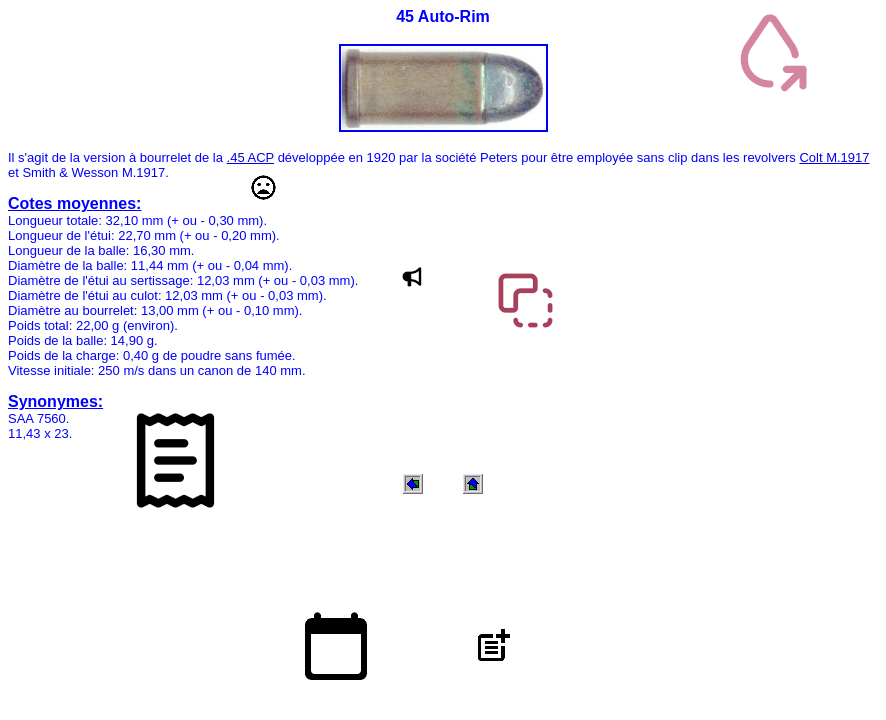  What do you see at coordinates (412, 276) in the screenshot?
I see `make an announcement` at bounding box center [412, 276].